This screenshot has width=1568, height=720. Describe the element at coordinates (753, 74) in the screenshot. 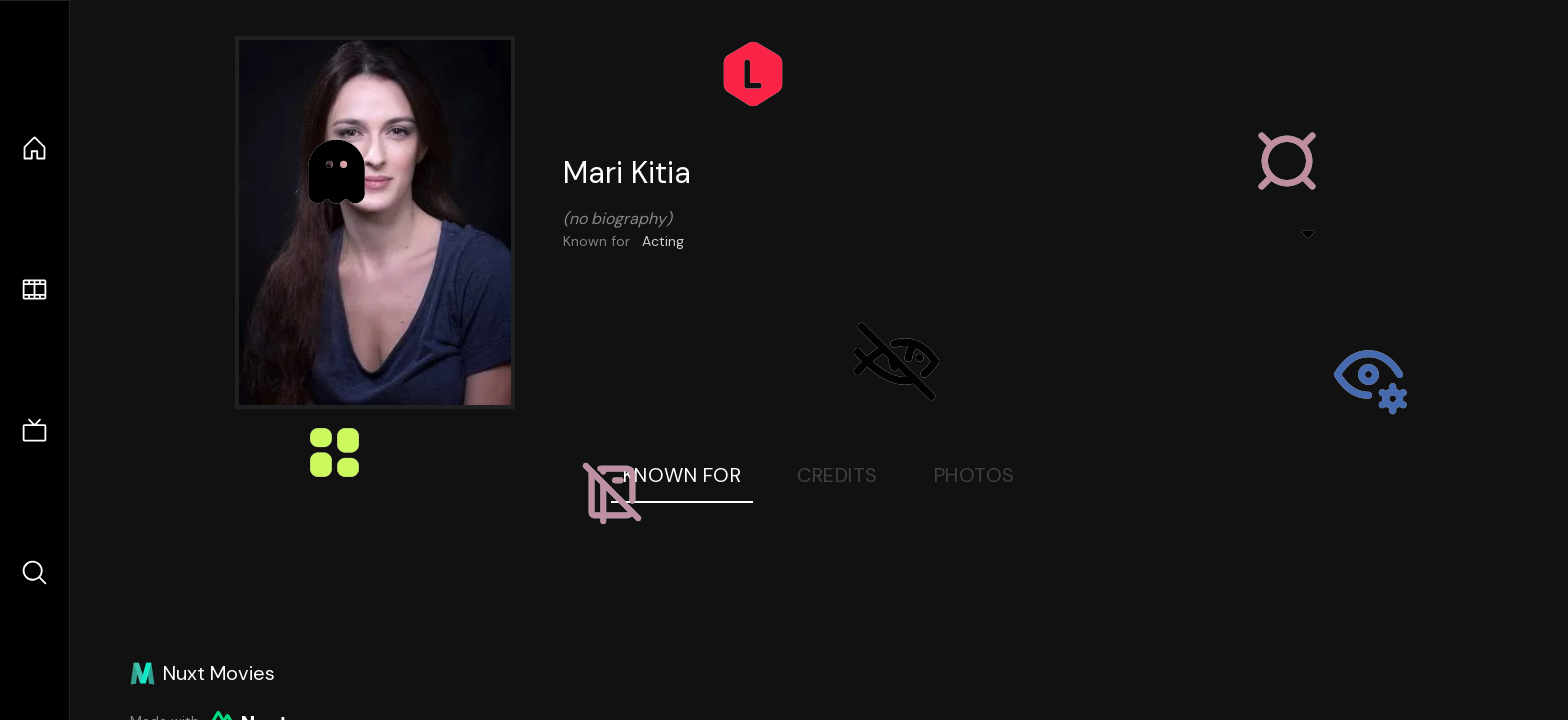

I see `indicates a category or item labeled "L"` at that location.